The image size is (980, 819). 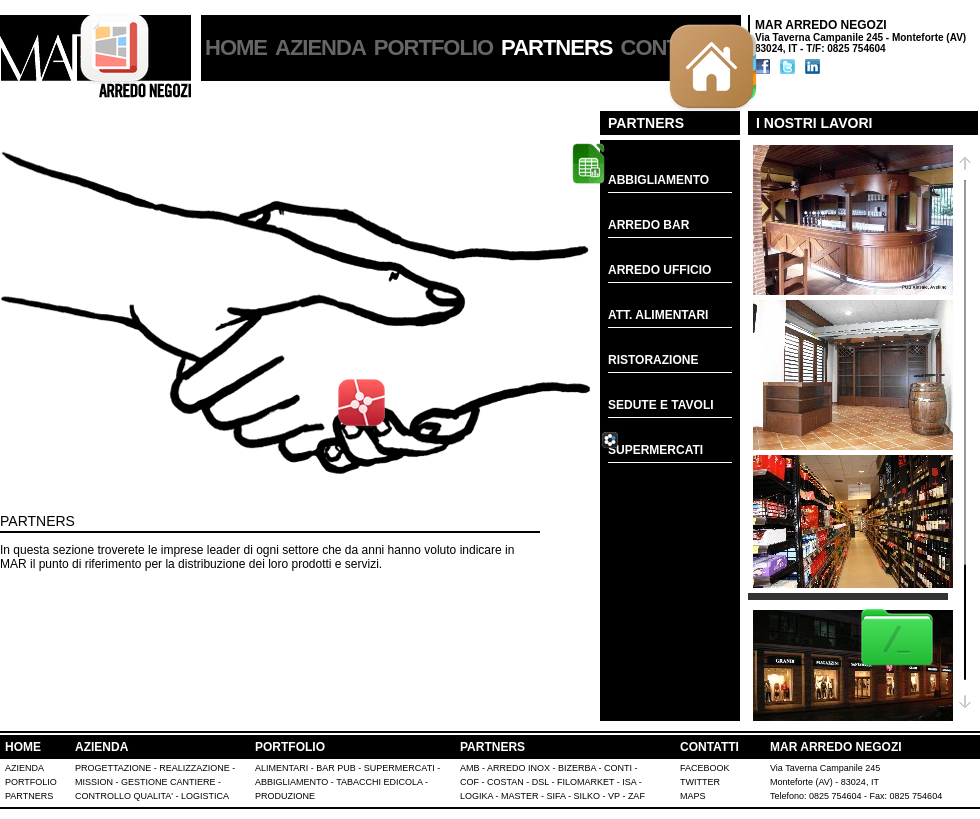 I want to click on open homebank personal finance app, so click(x=711, y=66).